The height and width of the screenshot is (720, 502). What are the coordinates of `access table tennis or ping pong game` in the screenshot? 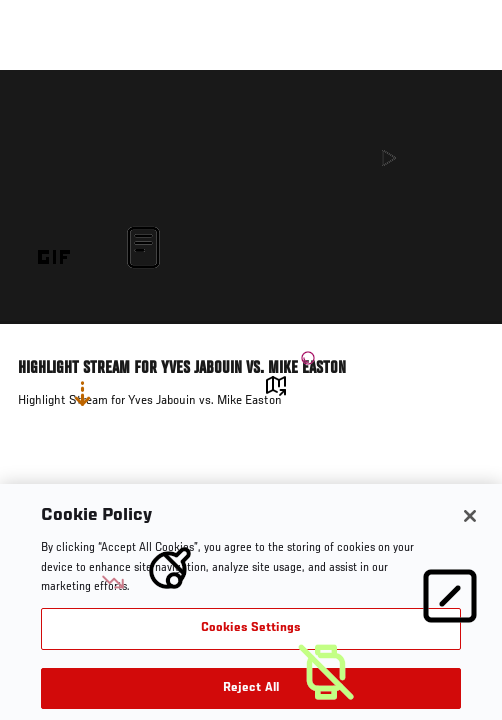 It's located at (170, 568).